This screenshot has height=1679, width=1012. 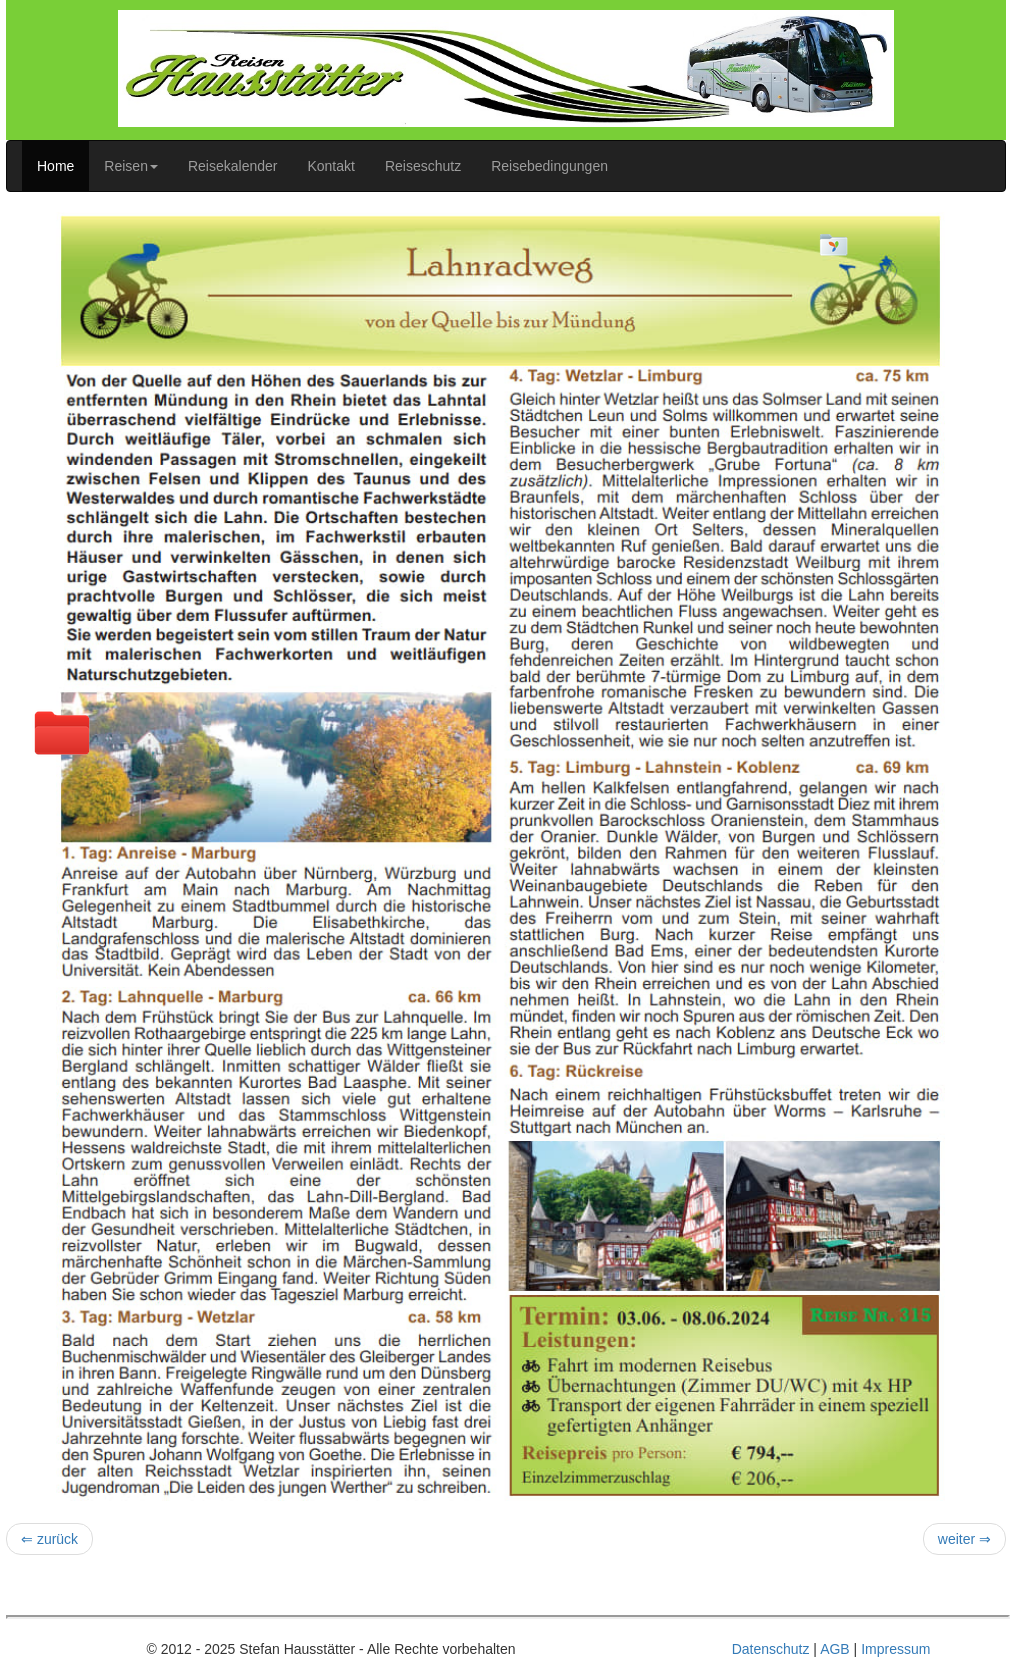 I want to click on open yii2 framework project folder, so click(x=833, y=245).